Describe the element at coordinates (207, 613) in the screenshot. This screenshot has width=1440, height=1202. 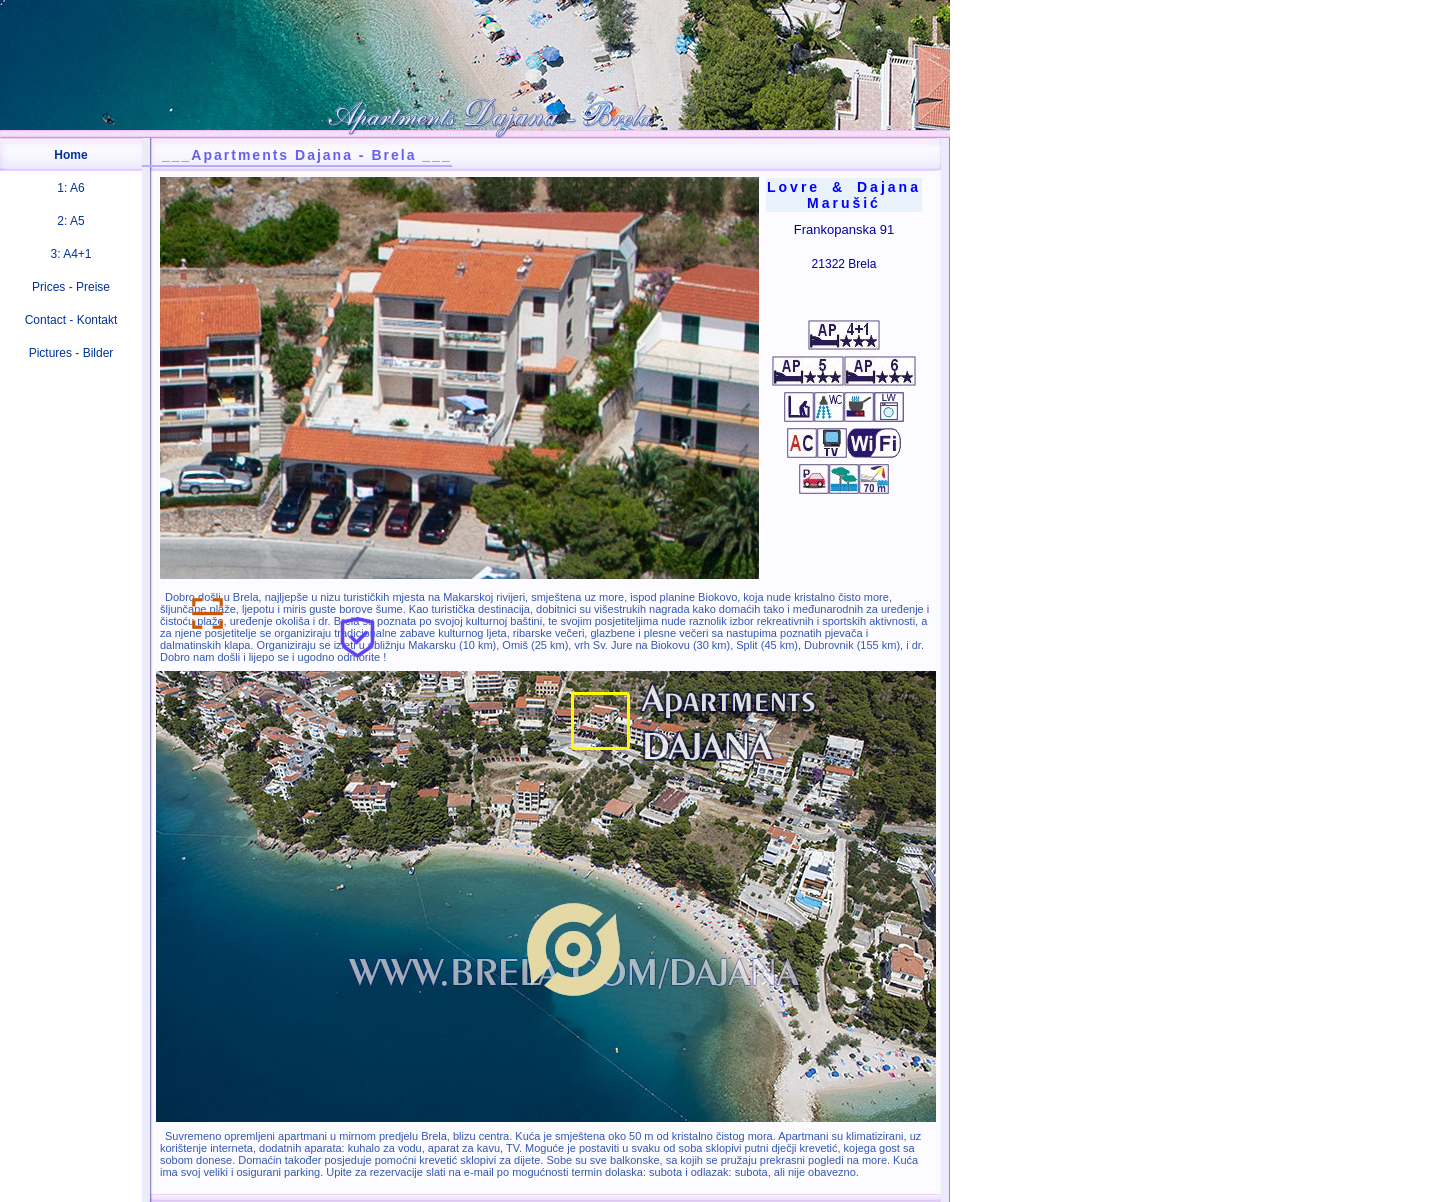
I see `scan a QR code` at that location.